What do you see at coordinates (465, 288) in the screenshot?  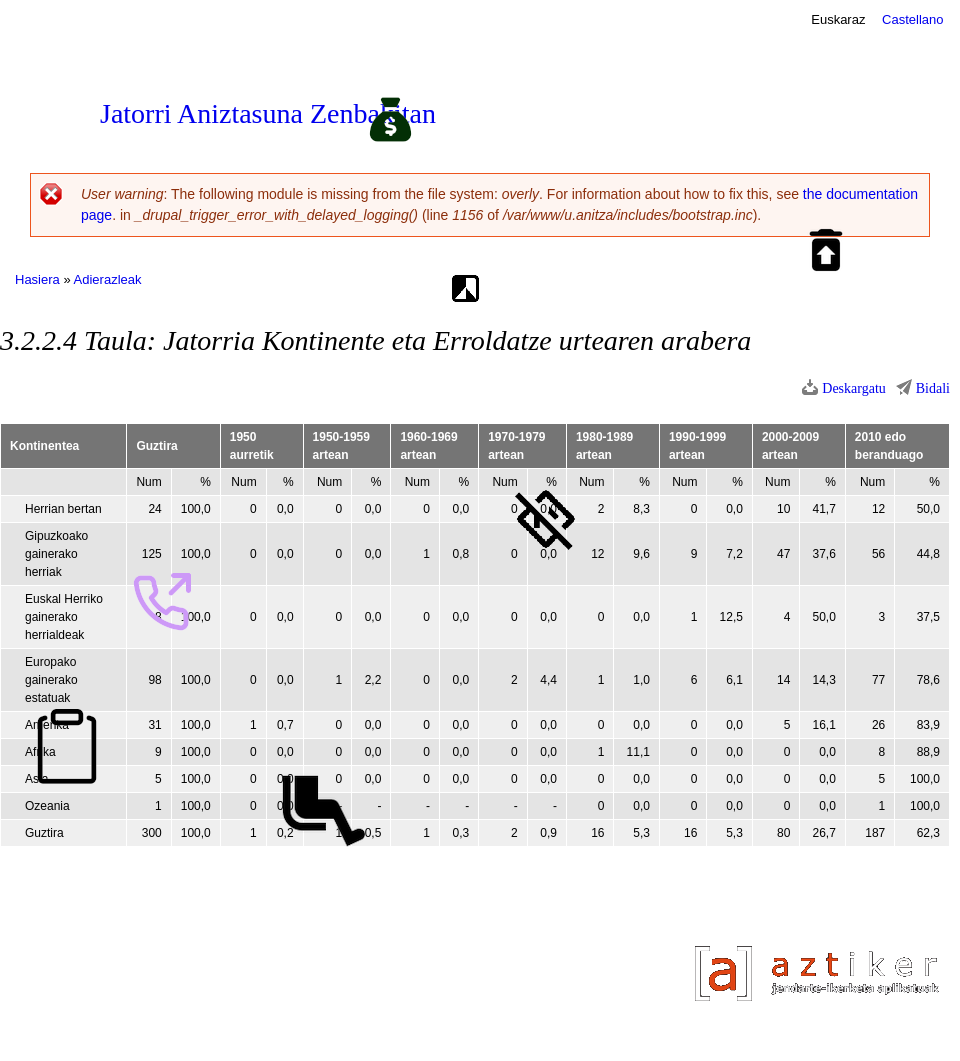 I see `apply black and white filter to image` at bounding box center [465, 288].